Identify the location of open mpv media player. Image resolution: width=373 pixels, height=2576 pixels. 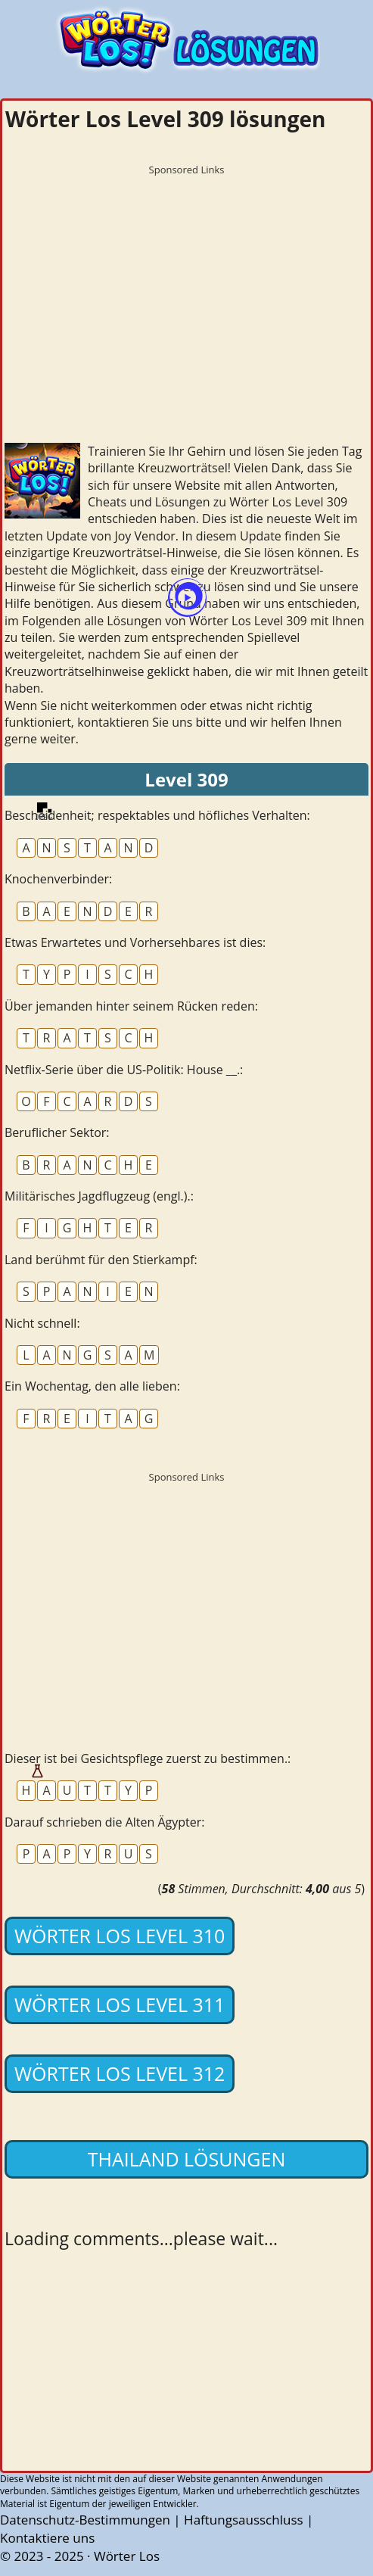
(187, 597).